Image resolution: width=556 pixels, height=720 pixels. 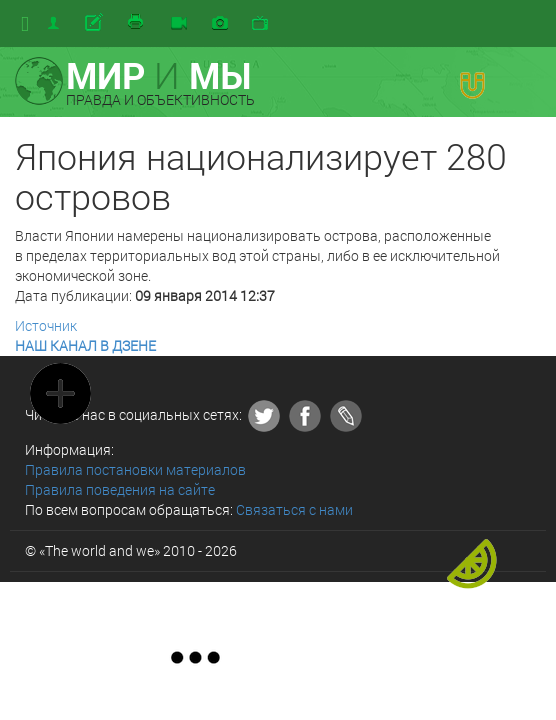 I want to click on access additional options or actions, so click(x=195, y=657).